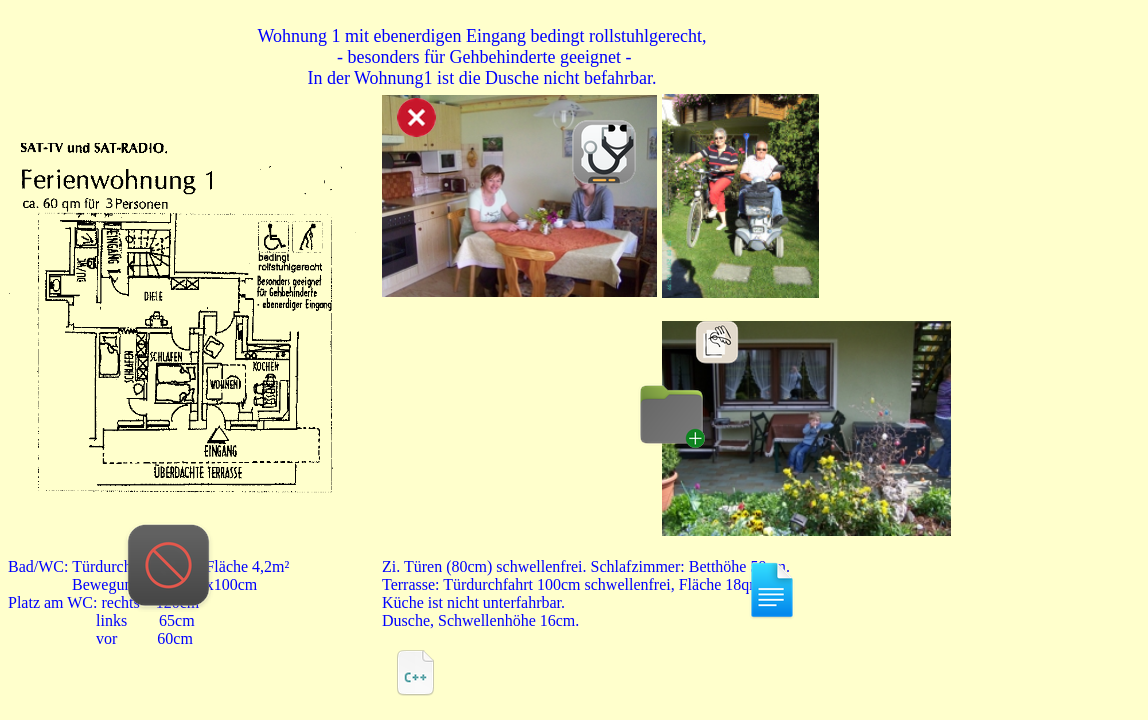 The height and width of the screenshot is (720, 1148). What do you see at coordinates (671, 414) in the screenshot?
I see `create a new folder` at bounding box center [671, 414].